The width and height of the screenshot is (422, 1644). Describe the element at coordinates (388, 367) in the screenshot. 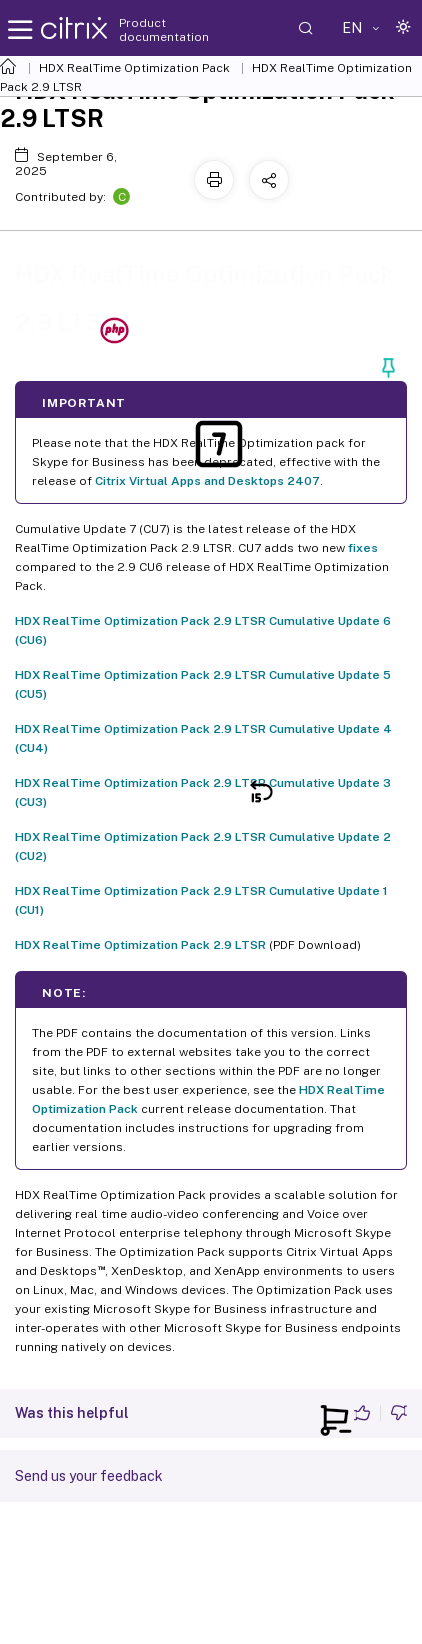

I see `pin this item to keep it visible` at that location.